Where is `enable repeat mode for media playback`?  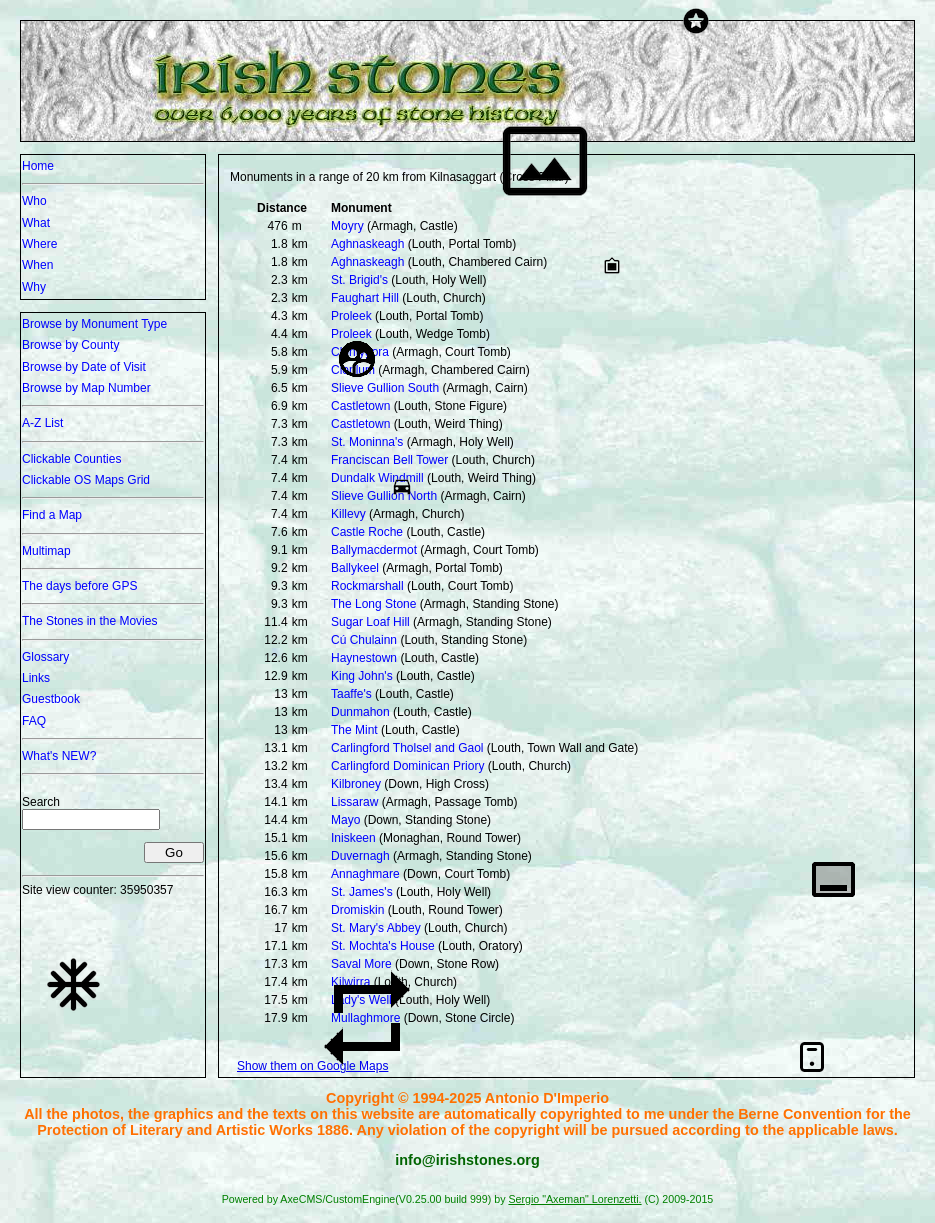
enable repeat mode for media playback is located at coordinates (367, 1018).